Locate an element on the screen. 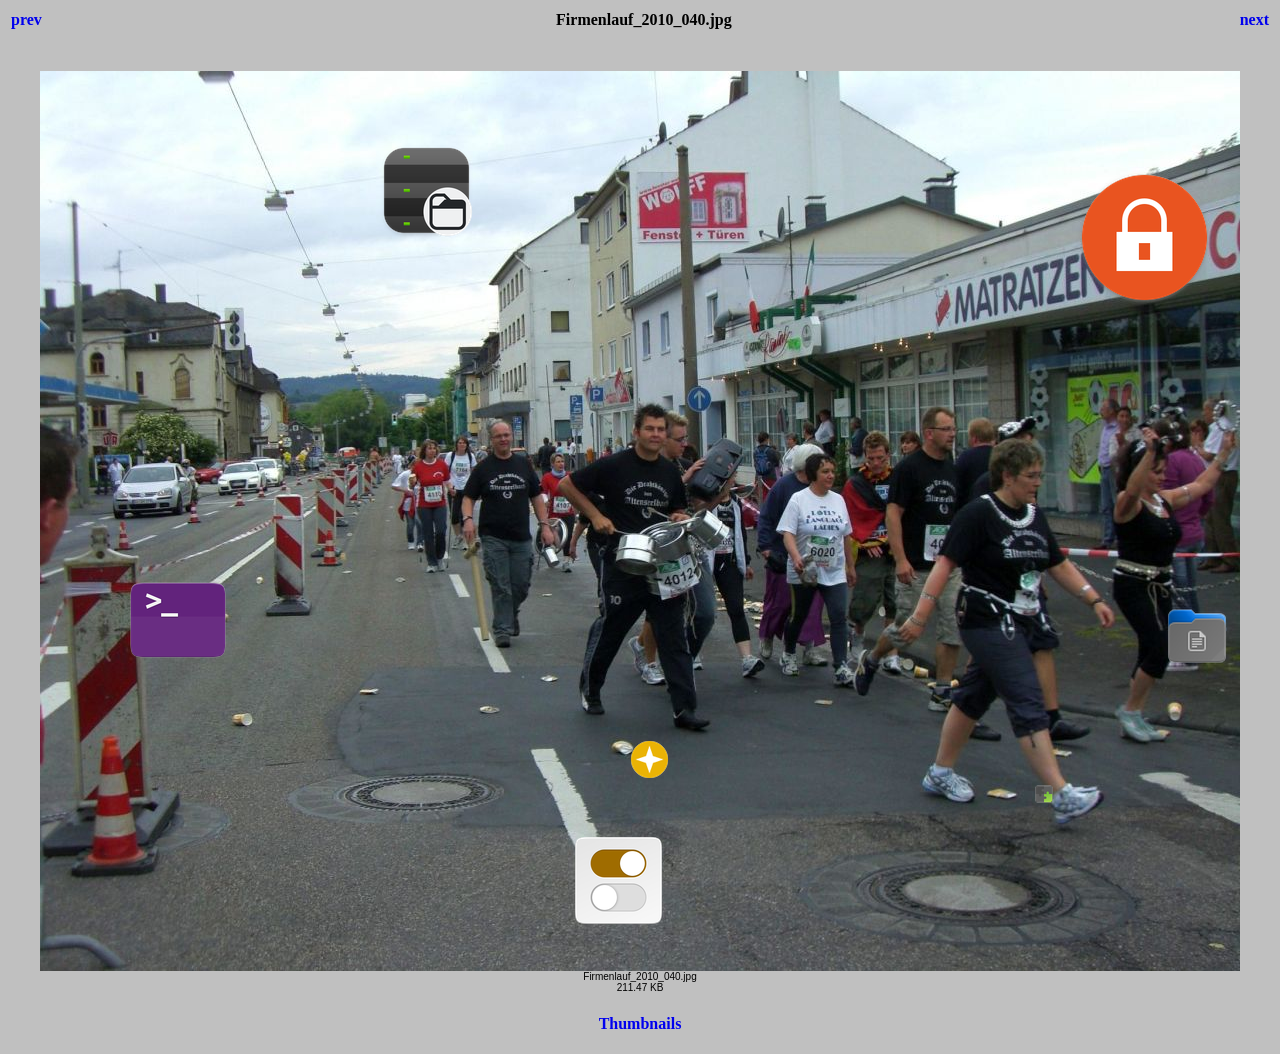 The height and width of the screenshot is (1054, 1280). mark a bluetooth device as trusted is located at coordinates (649, 759).